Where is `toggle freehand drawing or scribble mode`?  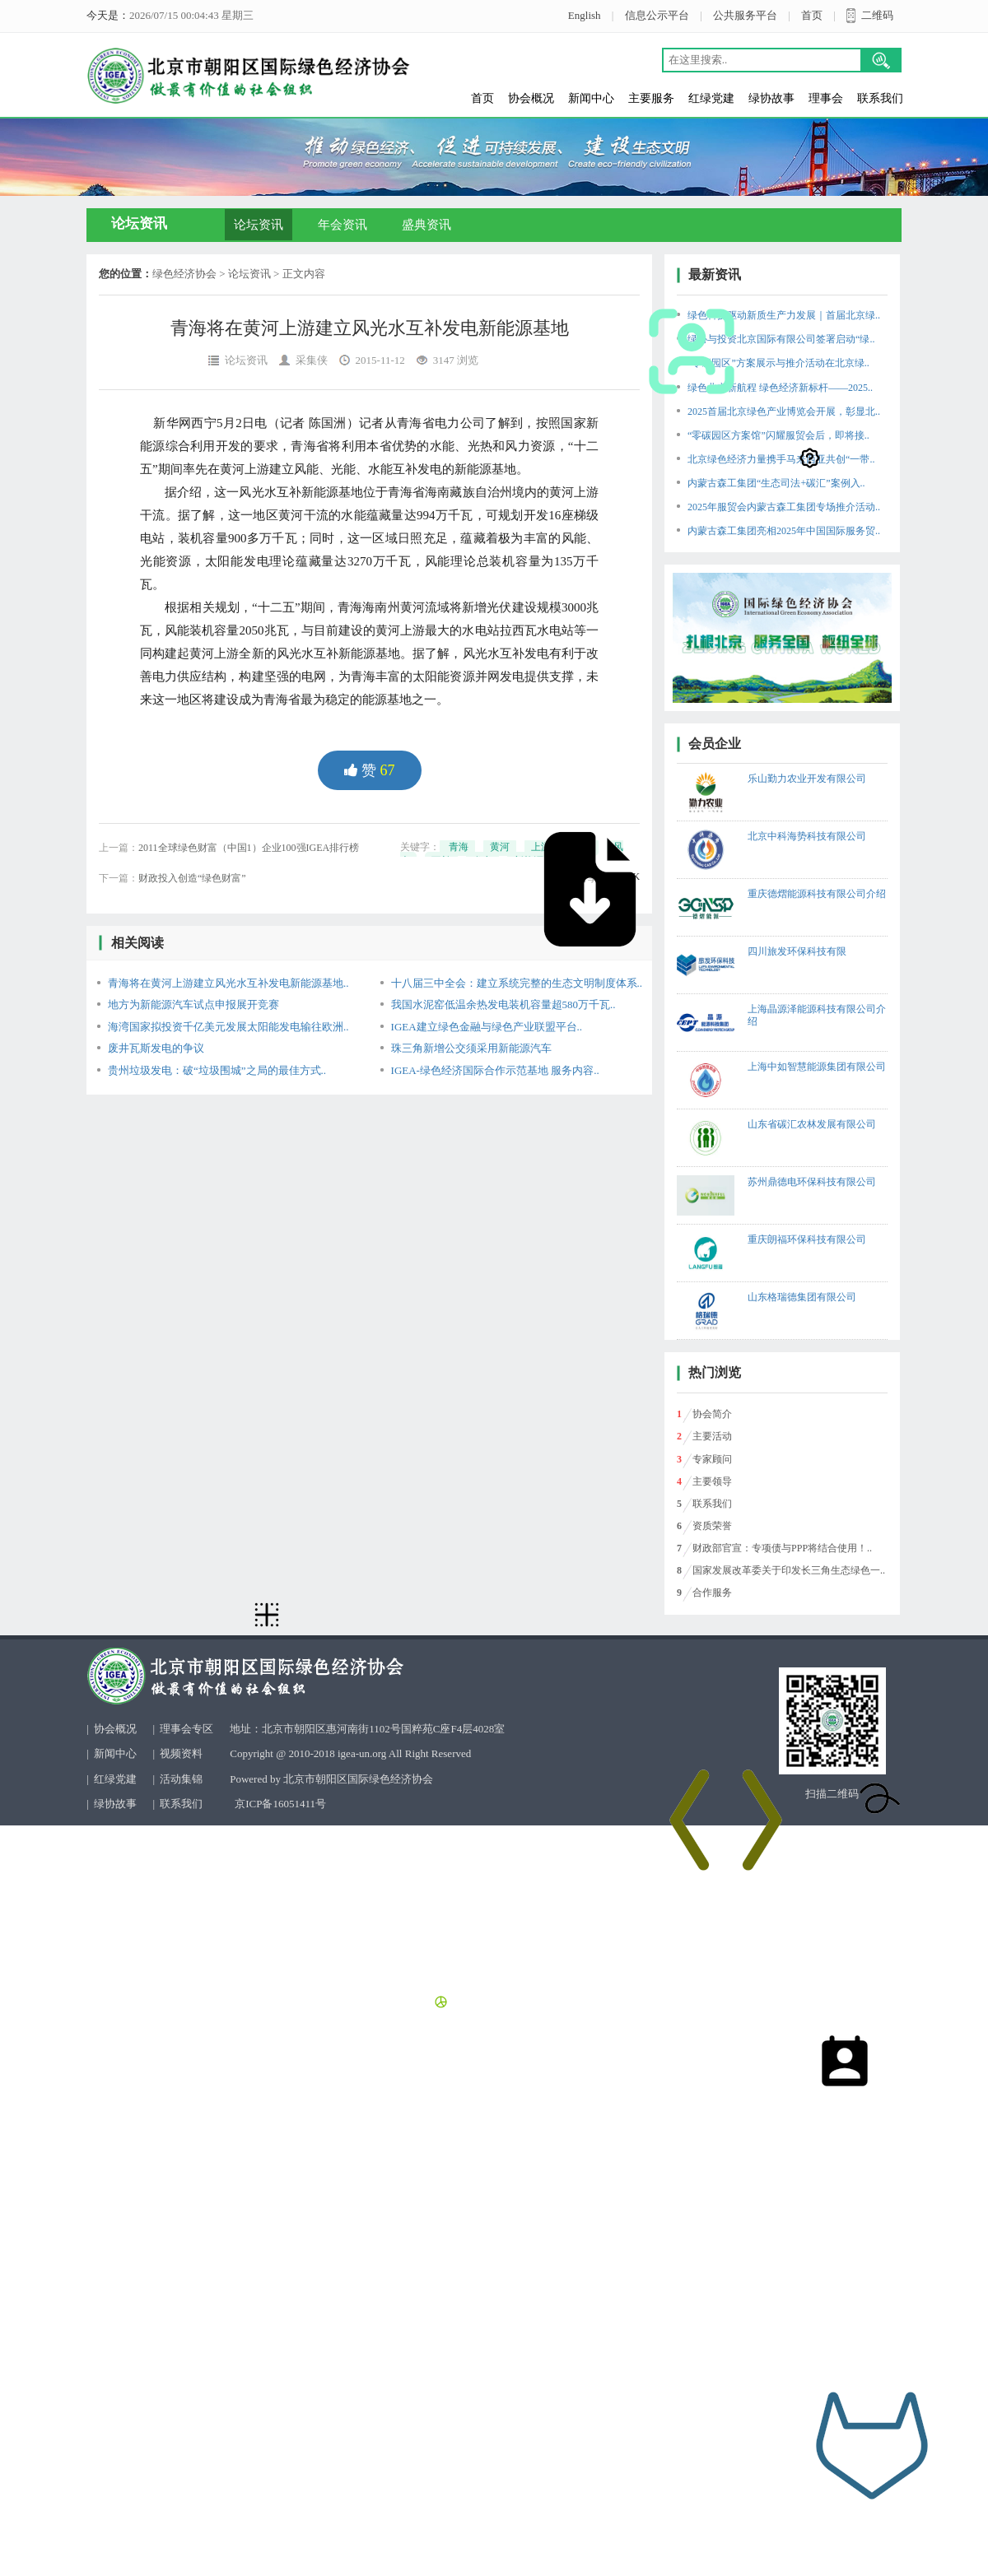
toggle freehand drawing or scribble mode is located at coordinates (878, 1798).